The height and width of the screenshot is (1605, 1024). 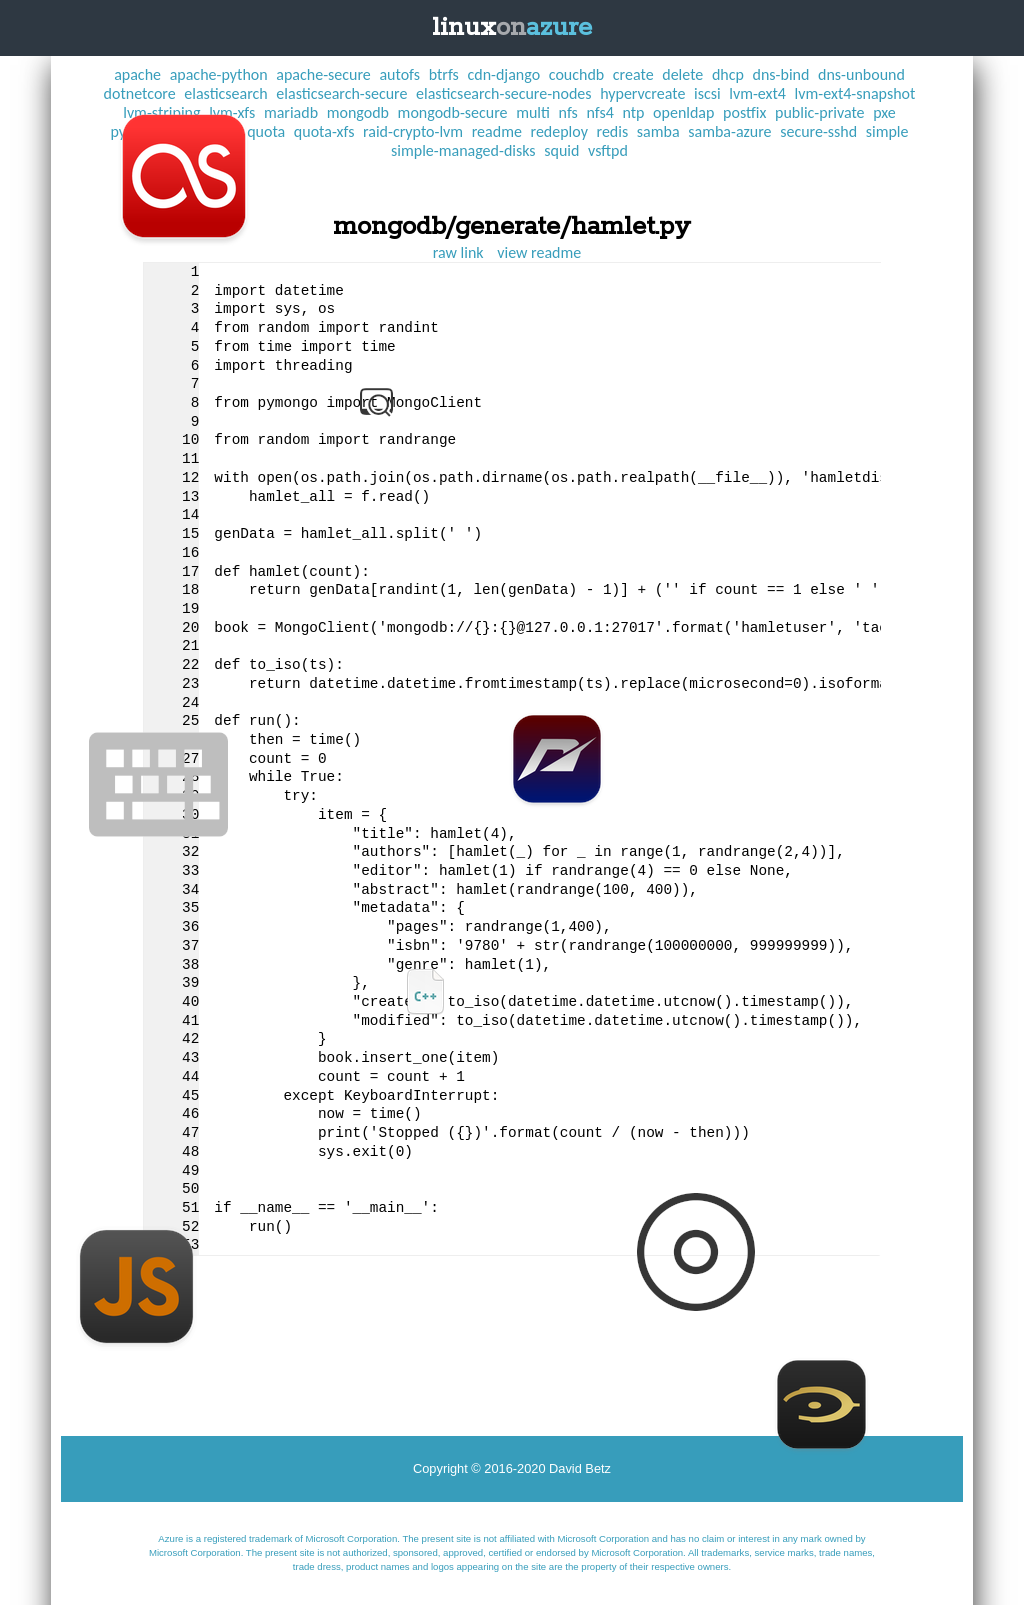 I want to click on a c++ source code file, so click(x=425, y=991).